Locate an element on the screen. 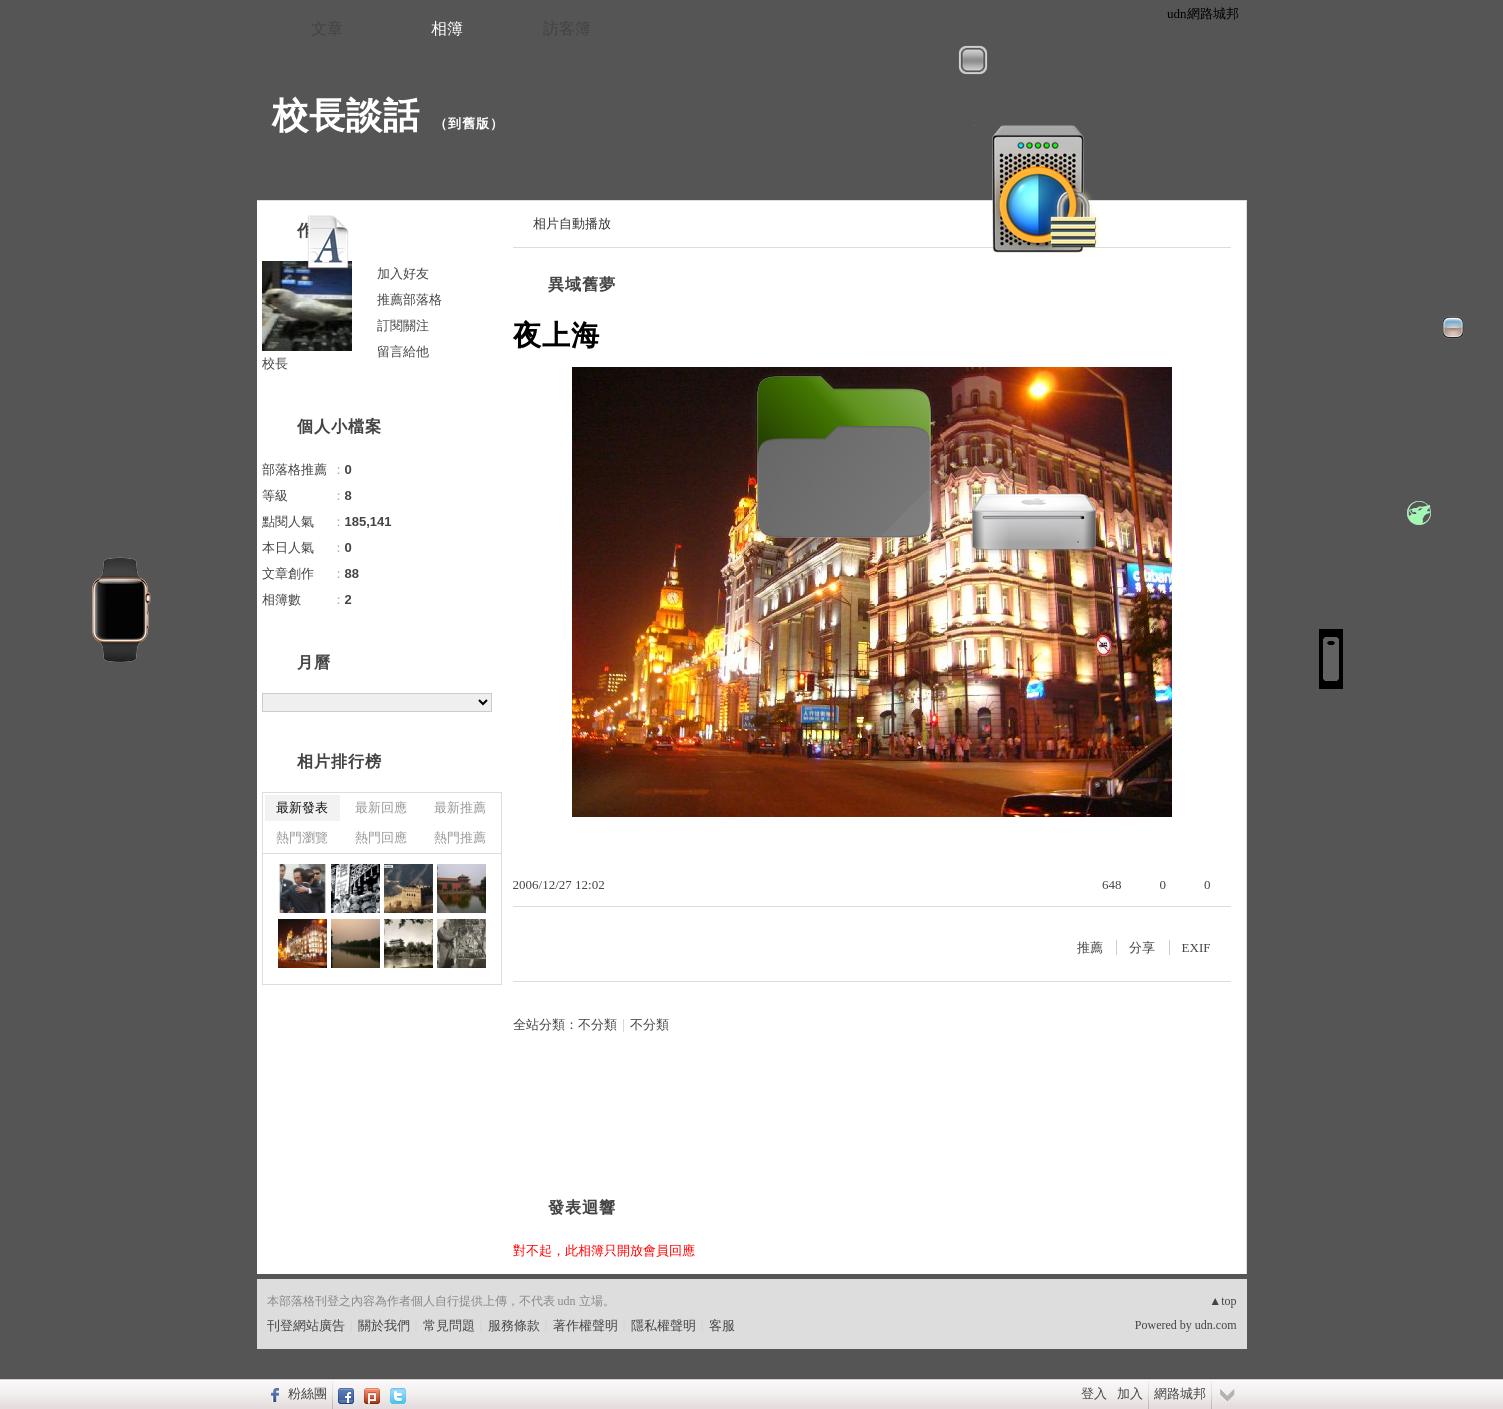  locked RAID 1 storage drive is located at coordinates (1038, 189).